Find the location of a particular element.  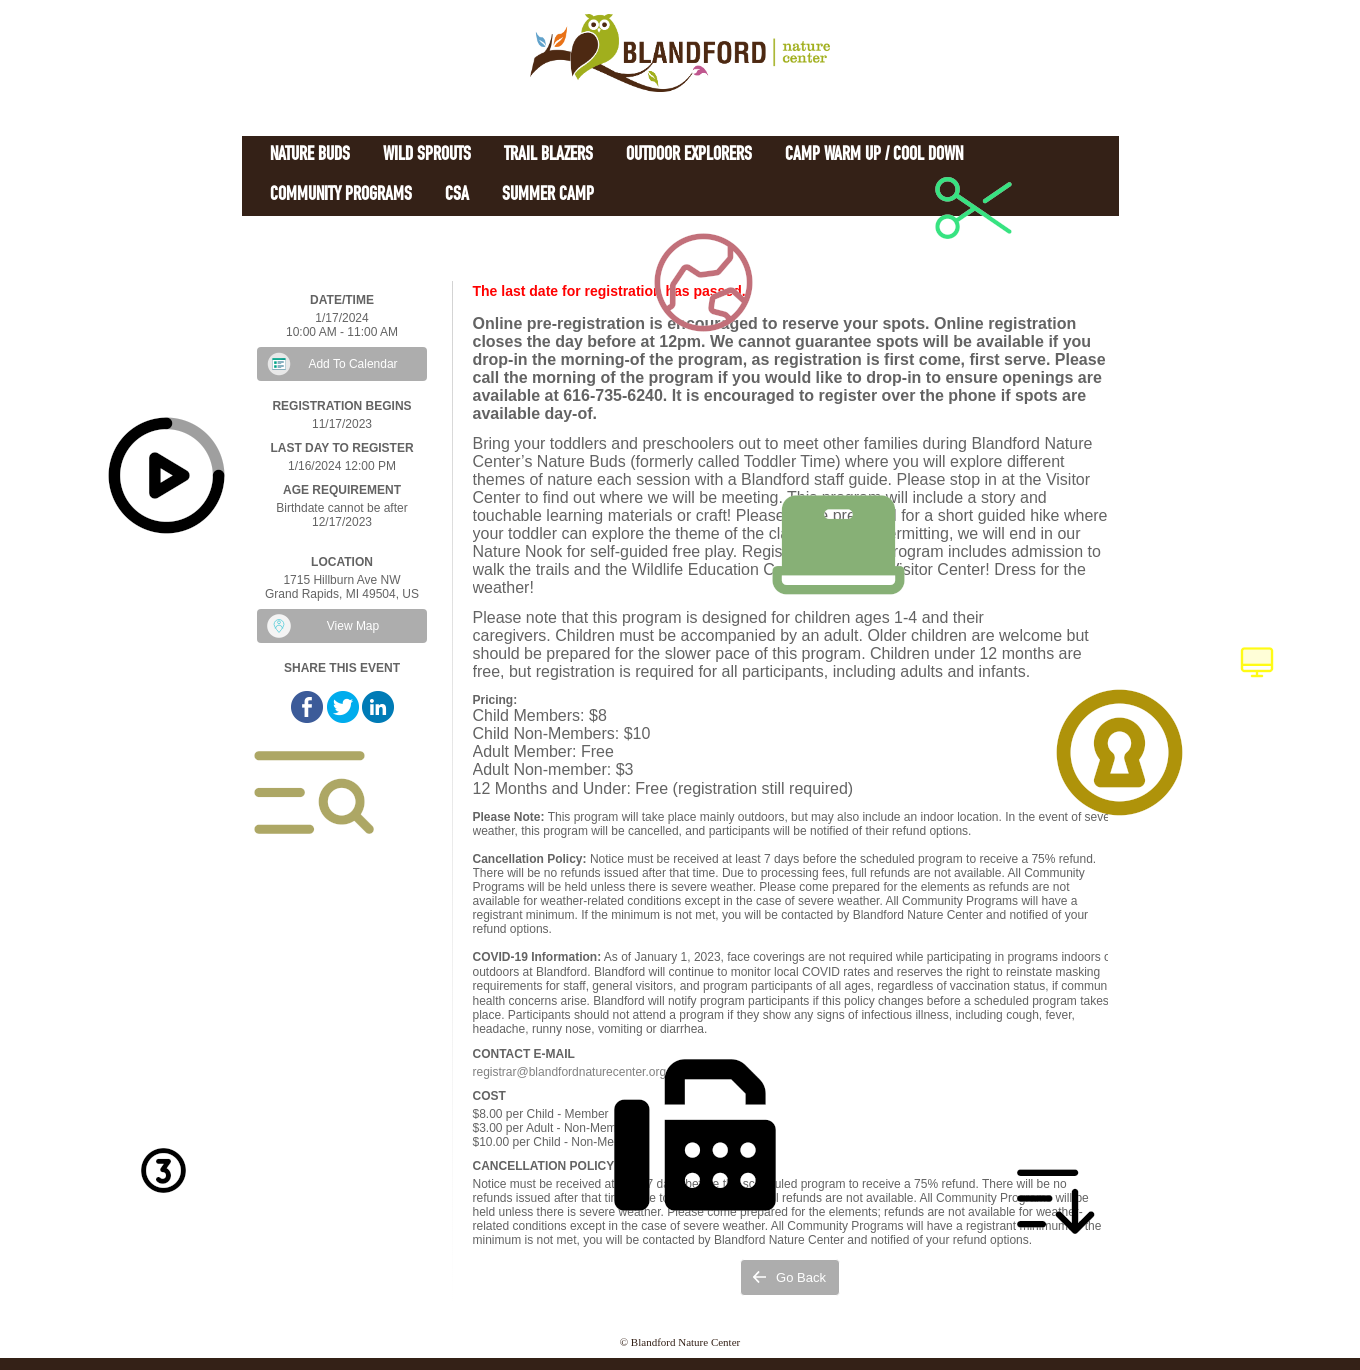

search within a list or document is located at coordinates (309, 792).